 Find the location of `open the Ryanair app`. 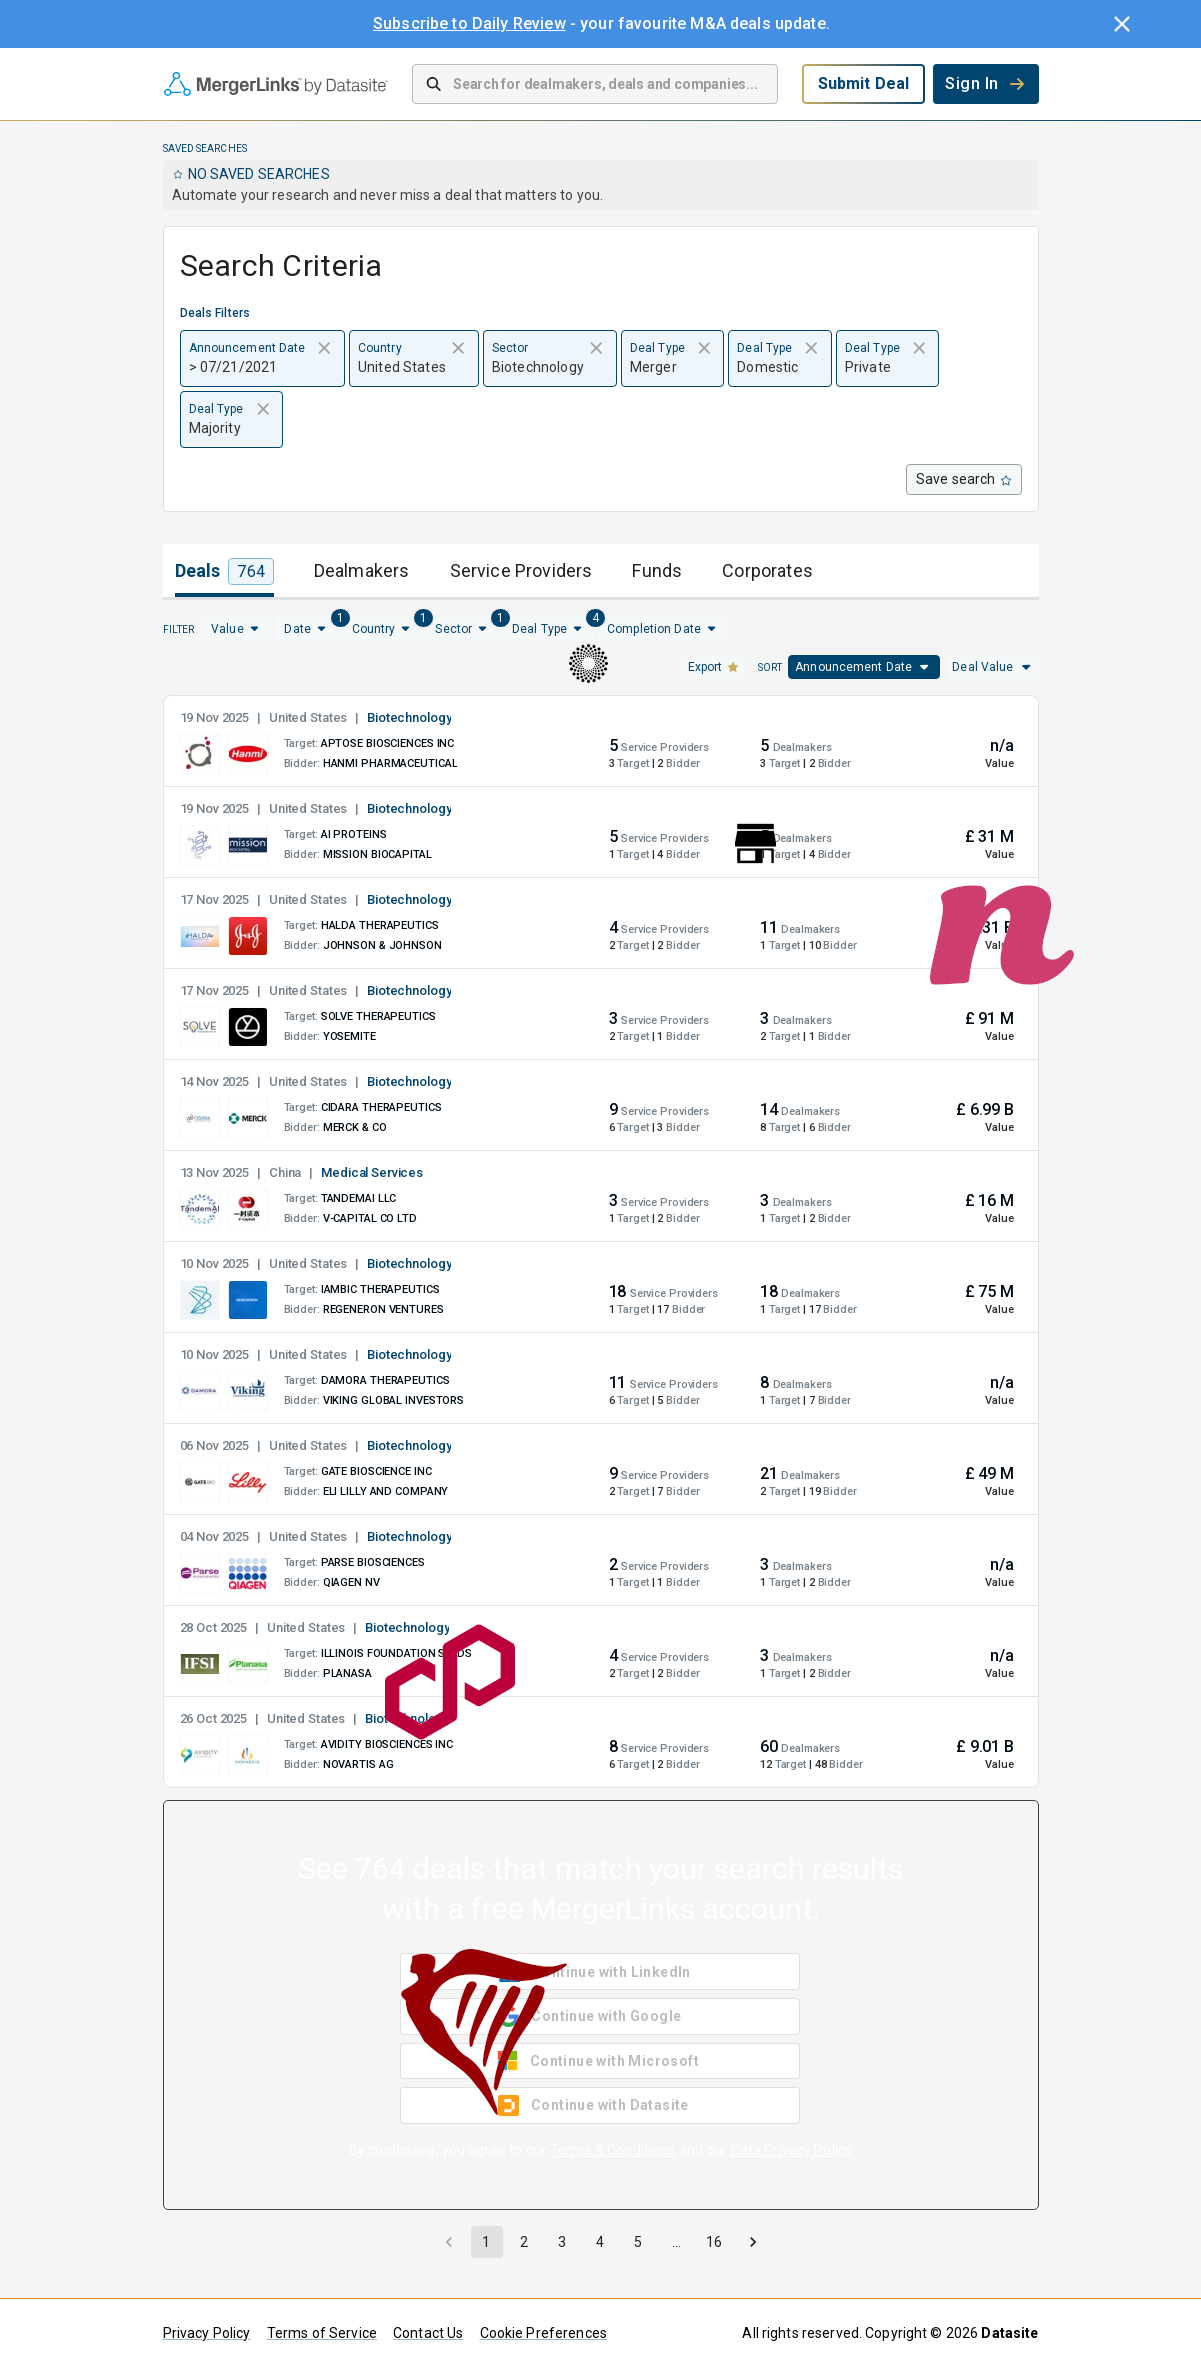

open the Ryanair app is located at coordinates (484, 2032).